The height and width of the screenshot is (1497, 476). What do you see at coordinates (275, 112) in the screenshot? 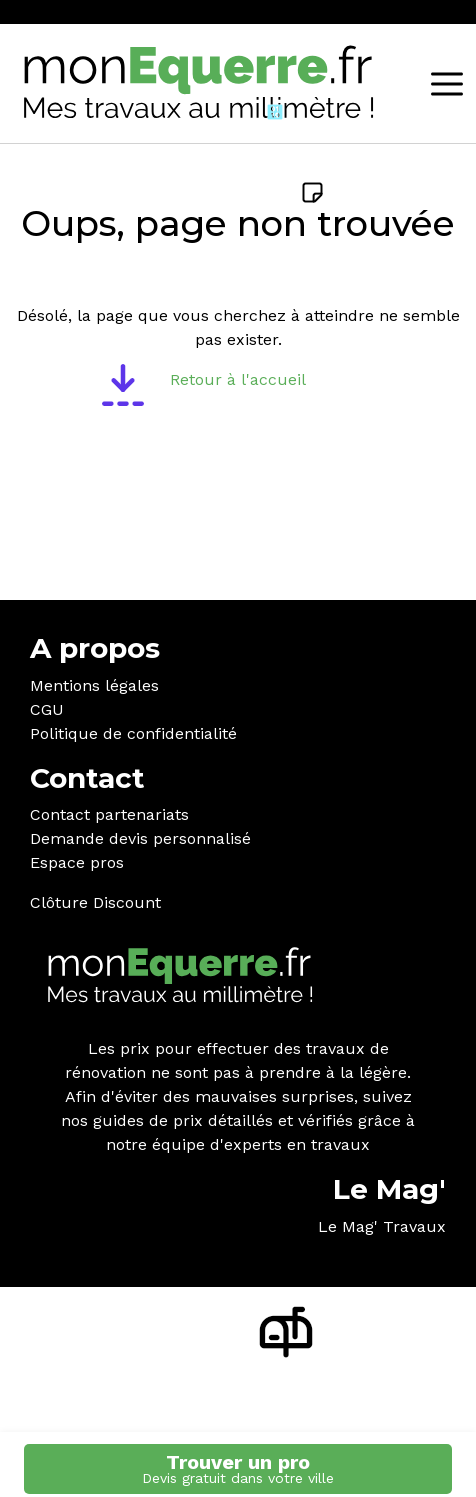
I see `view binary or raw data` at bounding box center [275, 112].